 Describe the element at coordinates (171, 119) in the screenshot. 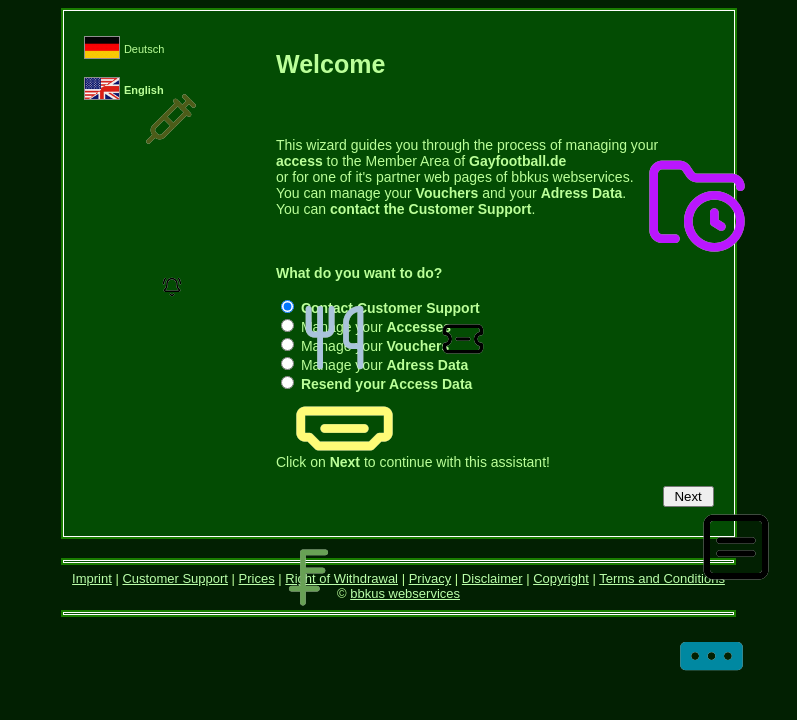

I see `access medical or health-related features` at that location.